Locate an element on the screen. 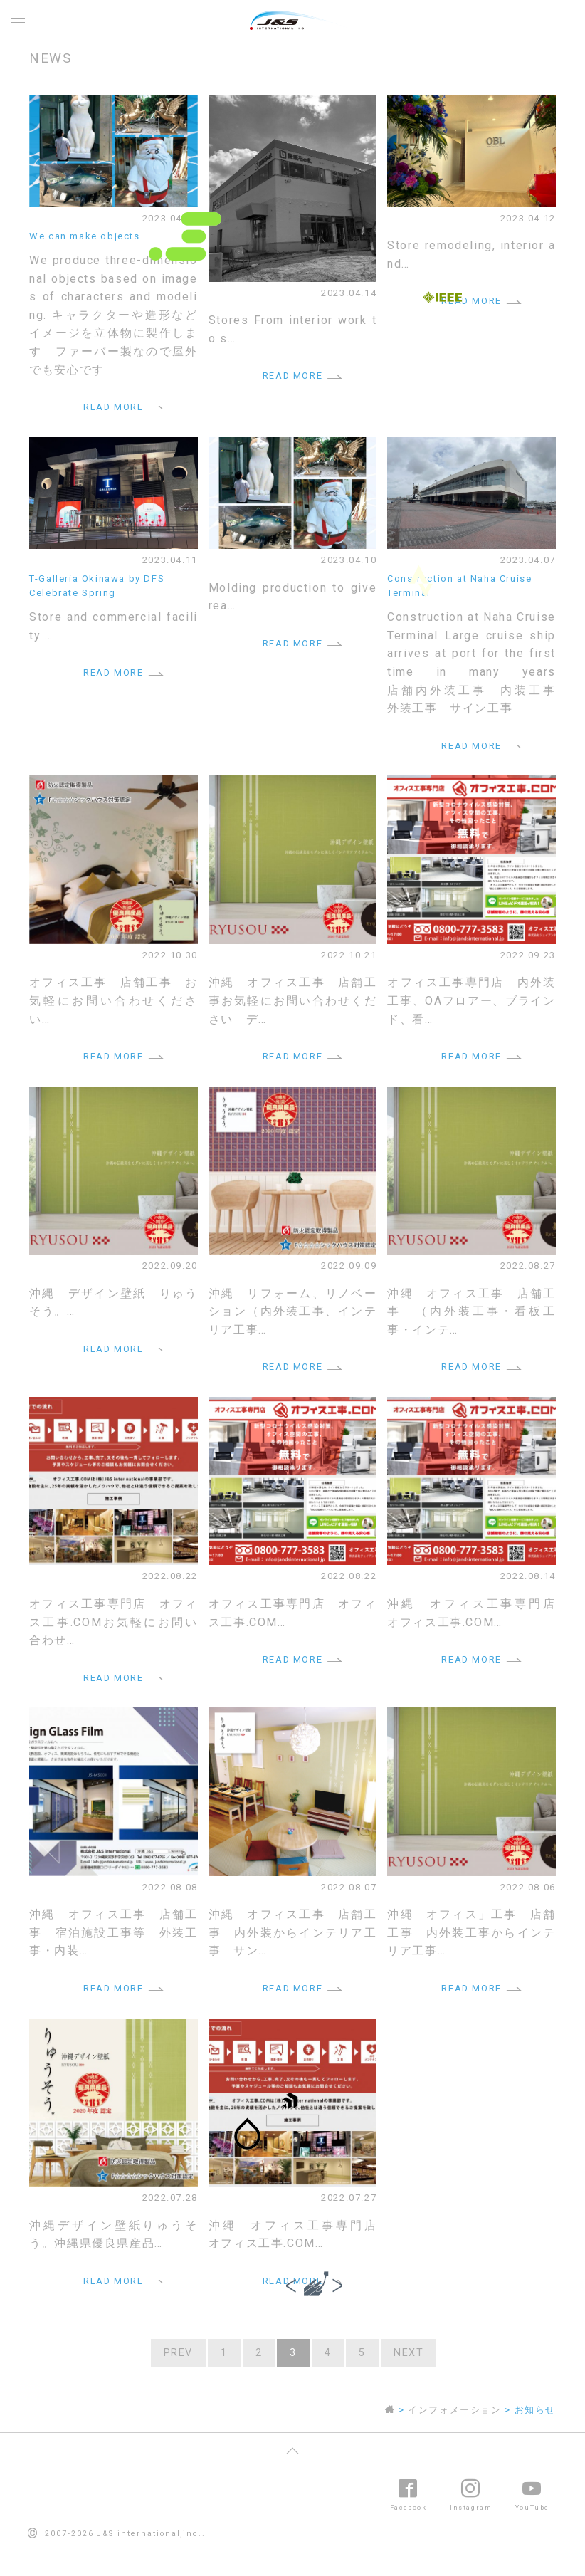 This screenshot has height=2576, width=585. adjust color or opacity settings is located at coordinates (247, 2135).